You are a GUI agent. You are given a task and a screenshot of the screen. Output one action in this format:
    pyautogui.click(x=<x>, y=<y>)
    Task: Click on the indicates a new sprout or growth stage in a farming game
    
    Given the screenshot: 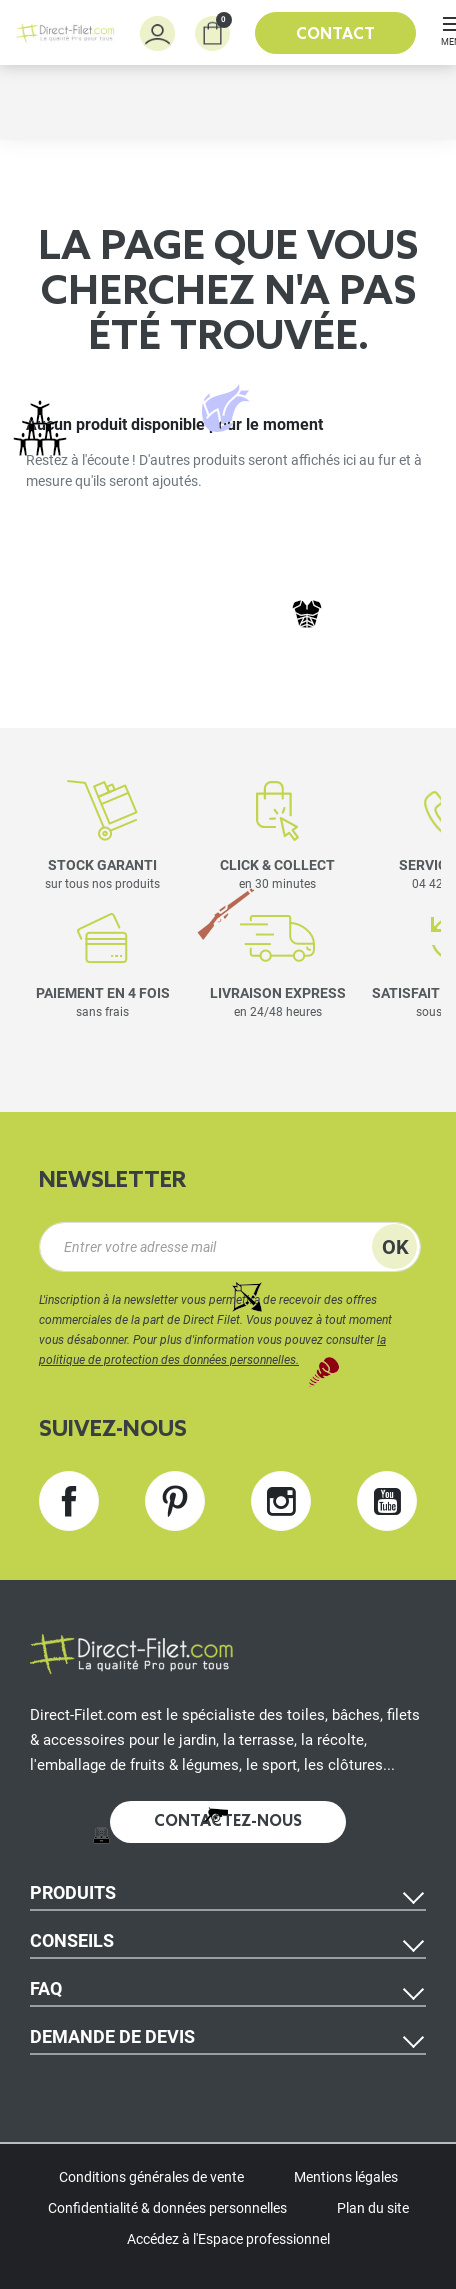 What is the action you would take?
    pyautogui.click(x=226, y=408)
    